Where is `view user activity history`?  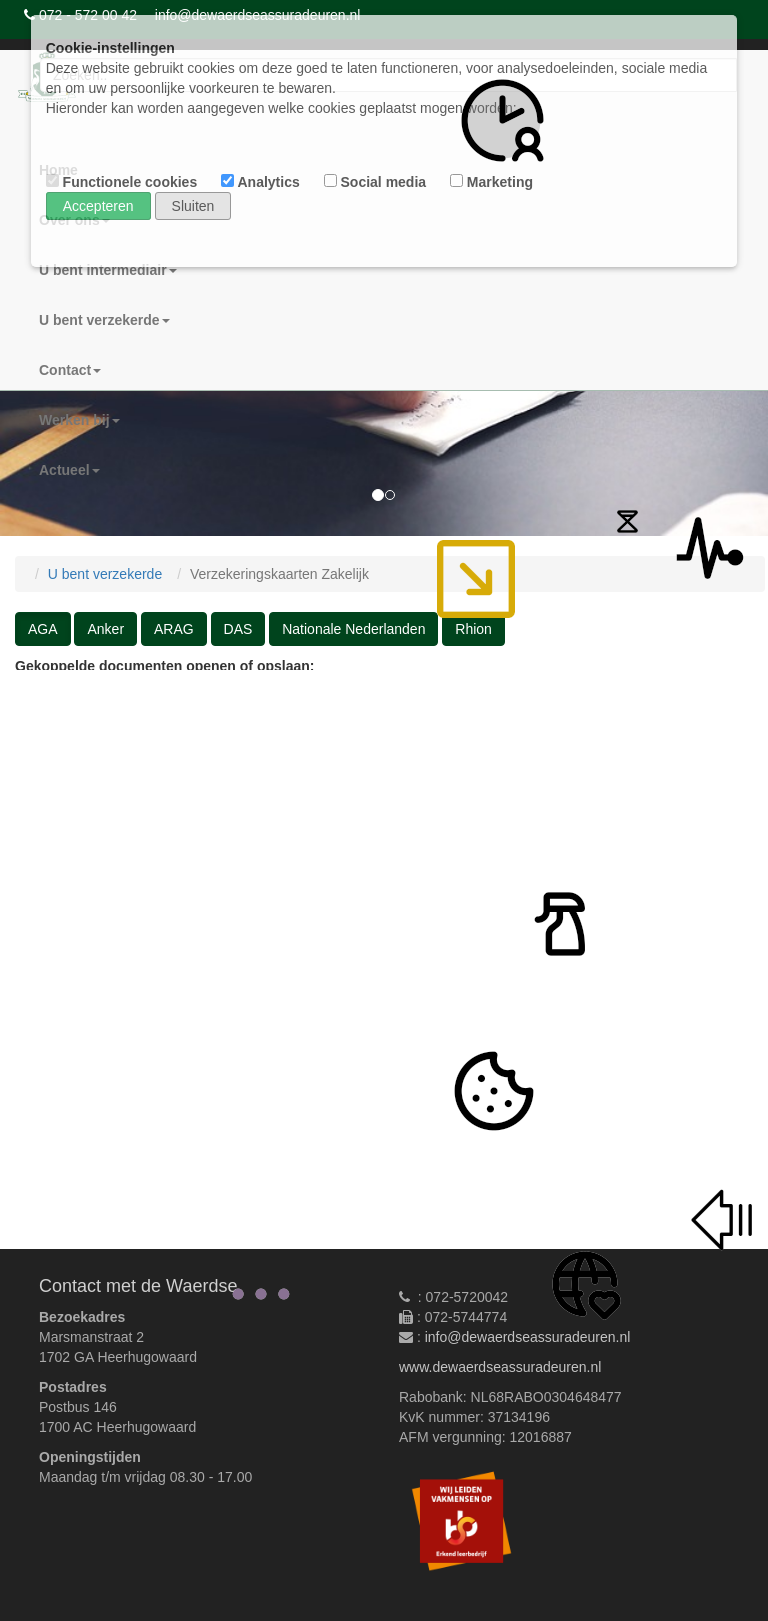
view user activity history is located at coordinates (502, 120).